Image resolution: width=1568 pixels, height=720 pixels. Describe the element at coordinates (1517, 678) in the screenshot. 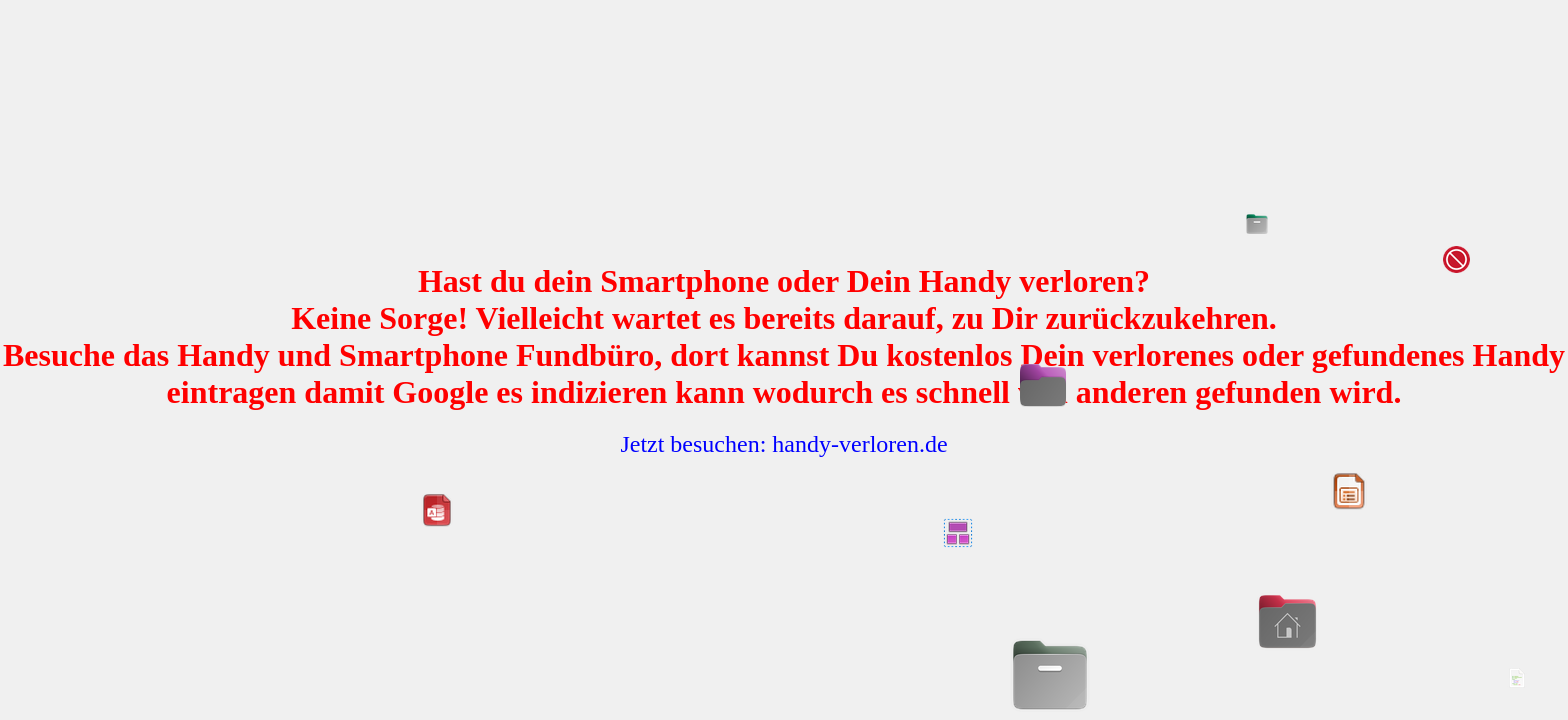

I see `a COBOL source code file` at that location.